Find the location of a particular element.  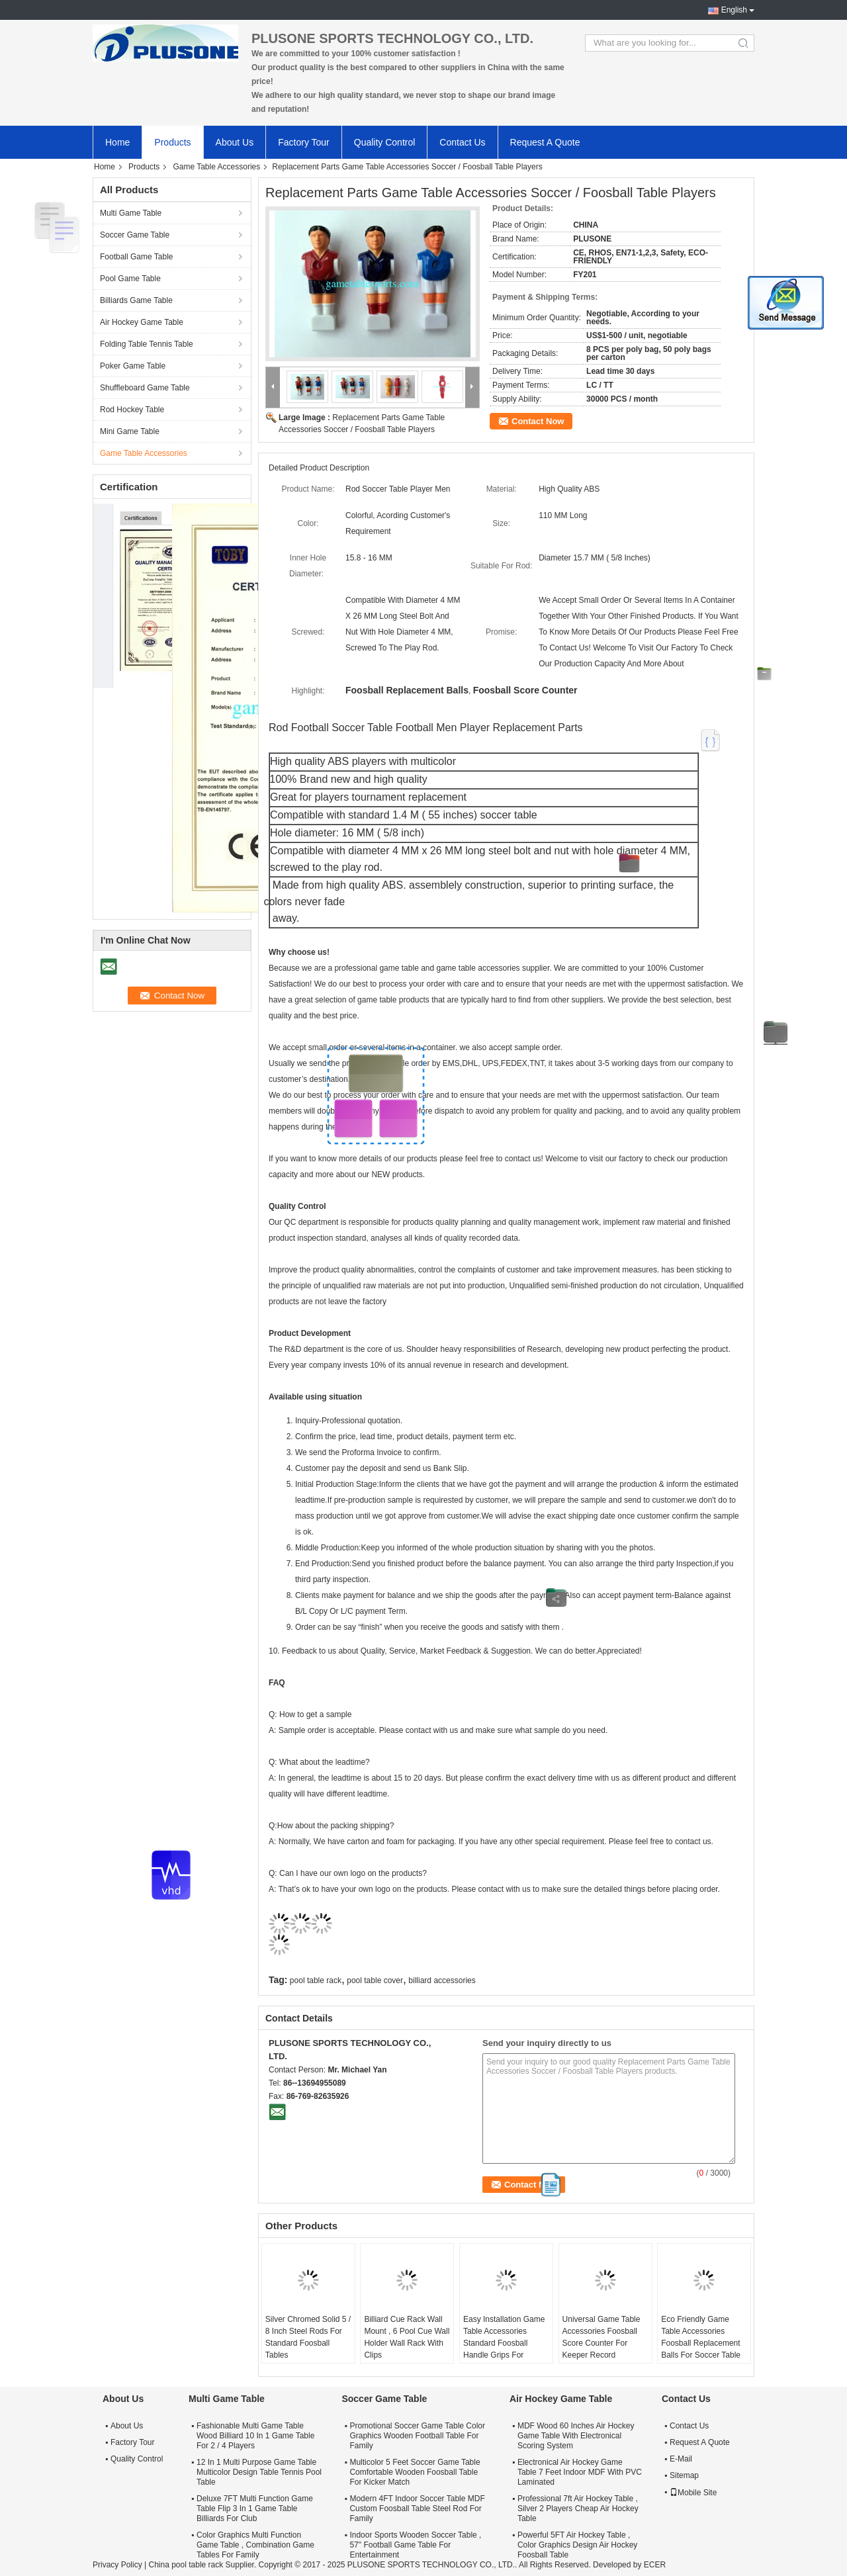

open a CSS stylesheet file is located at coordinates (710, 740).